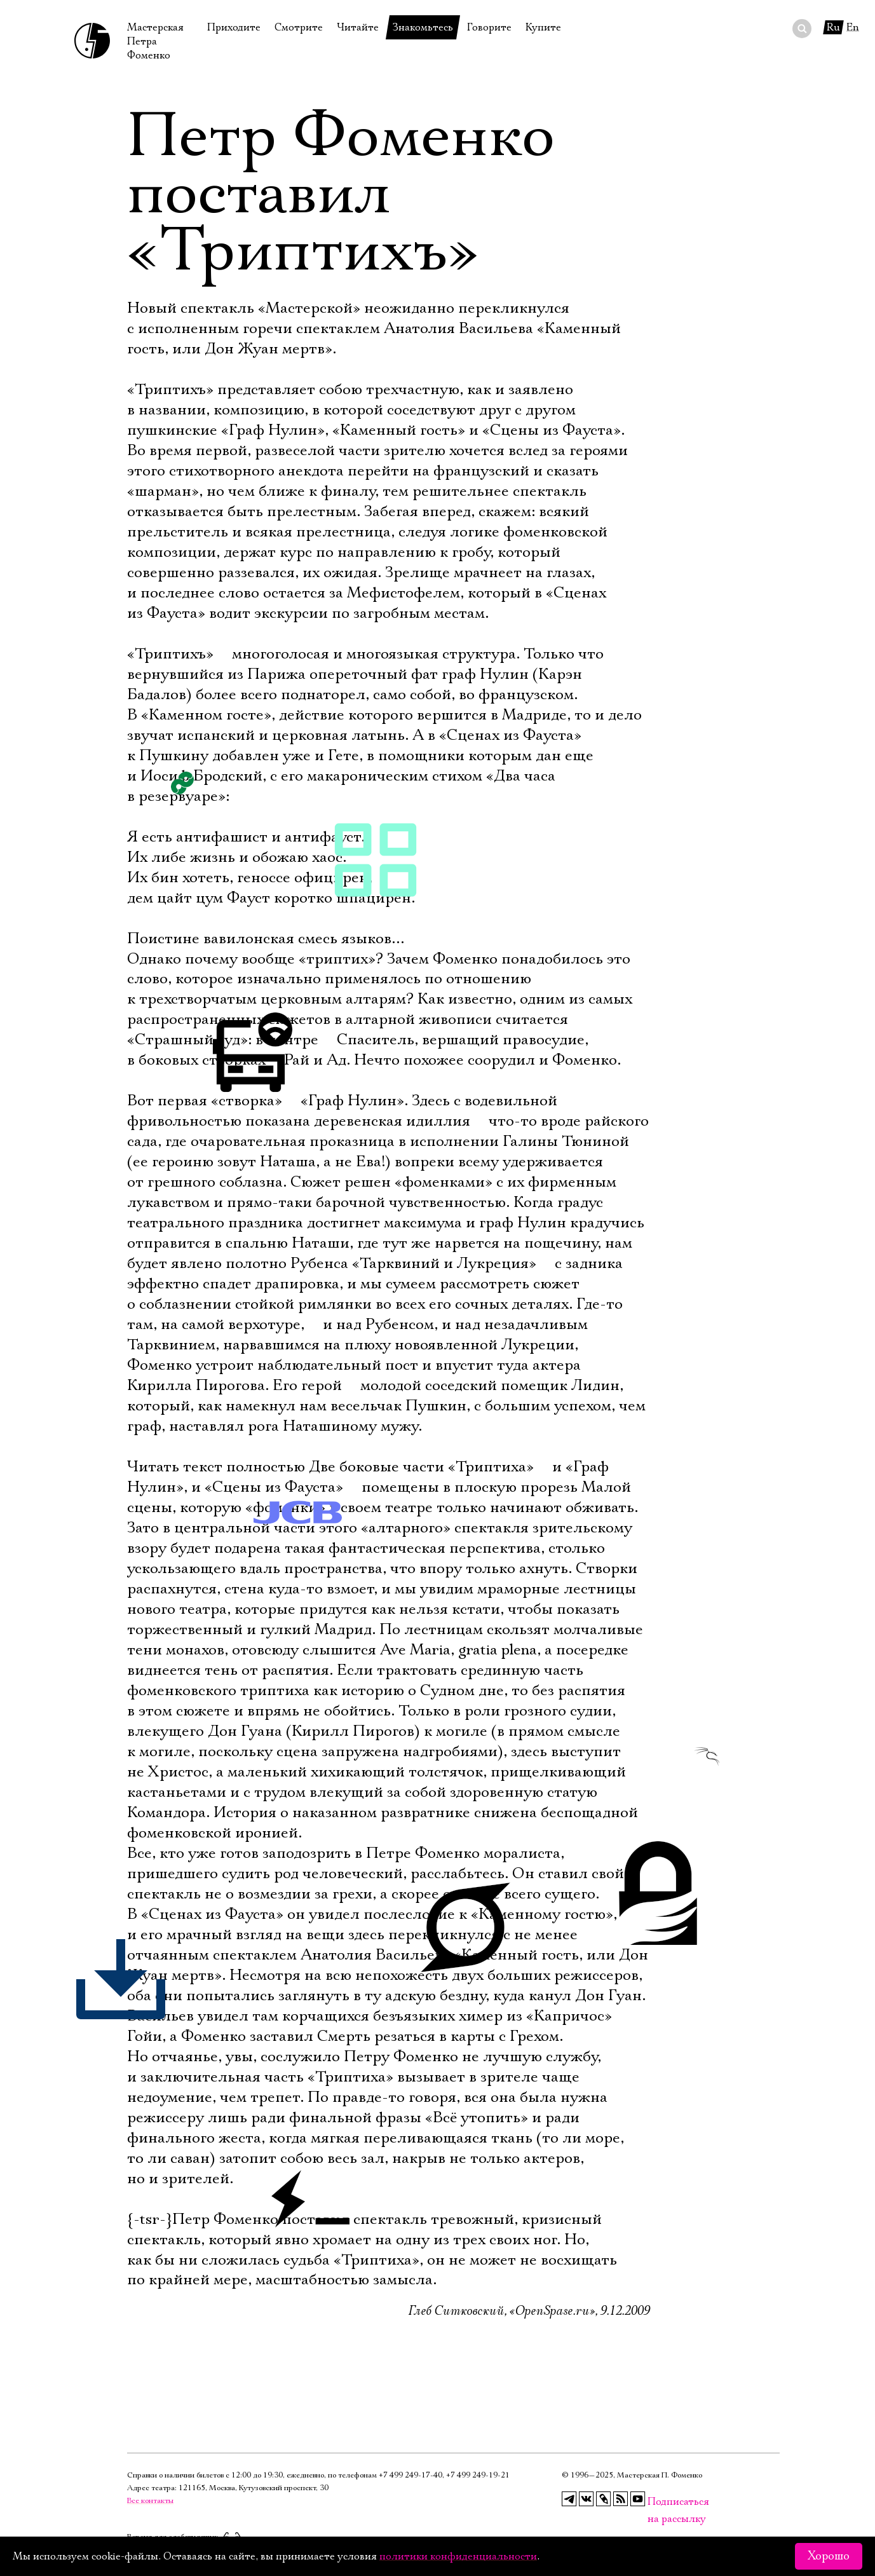 The image size is (875, 2576). Describe the element at coordinates (121, 1979) in the screenshot. I see `download a file to your device` at that location.